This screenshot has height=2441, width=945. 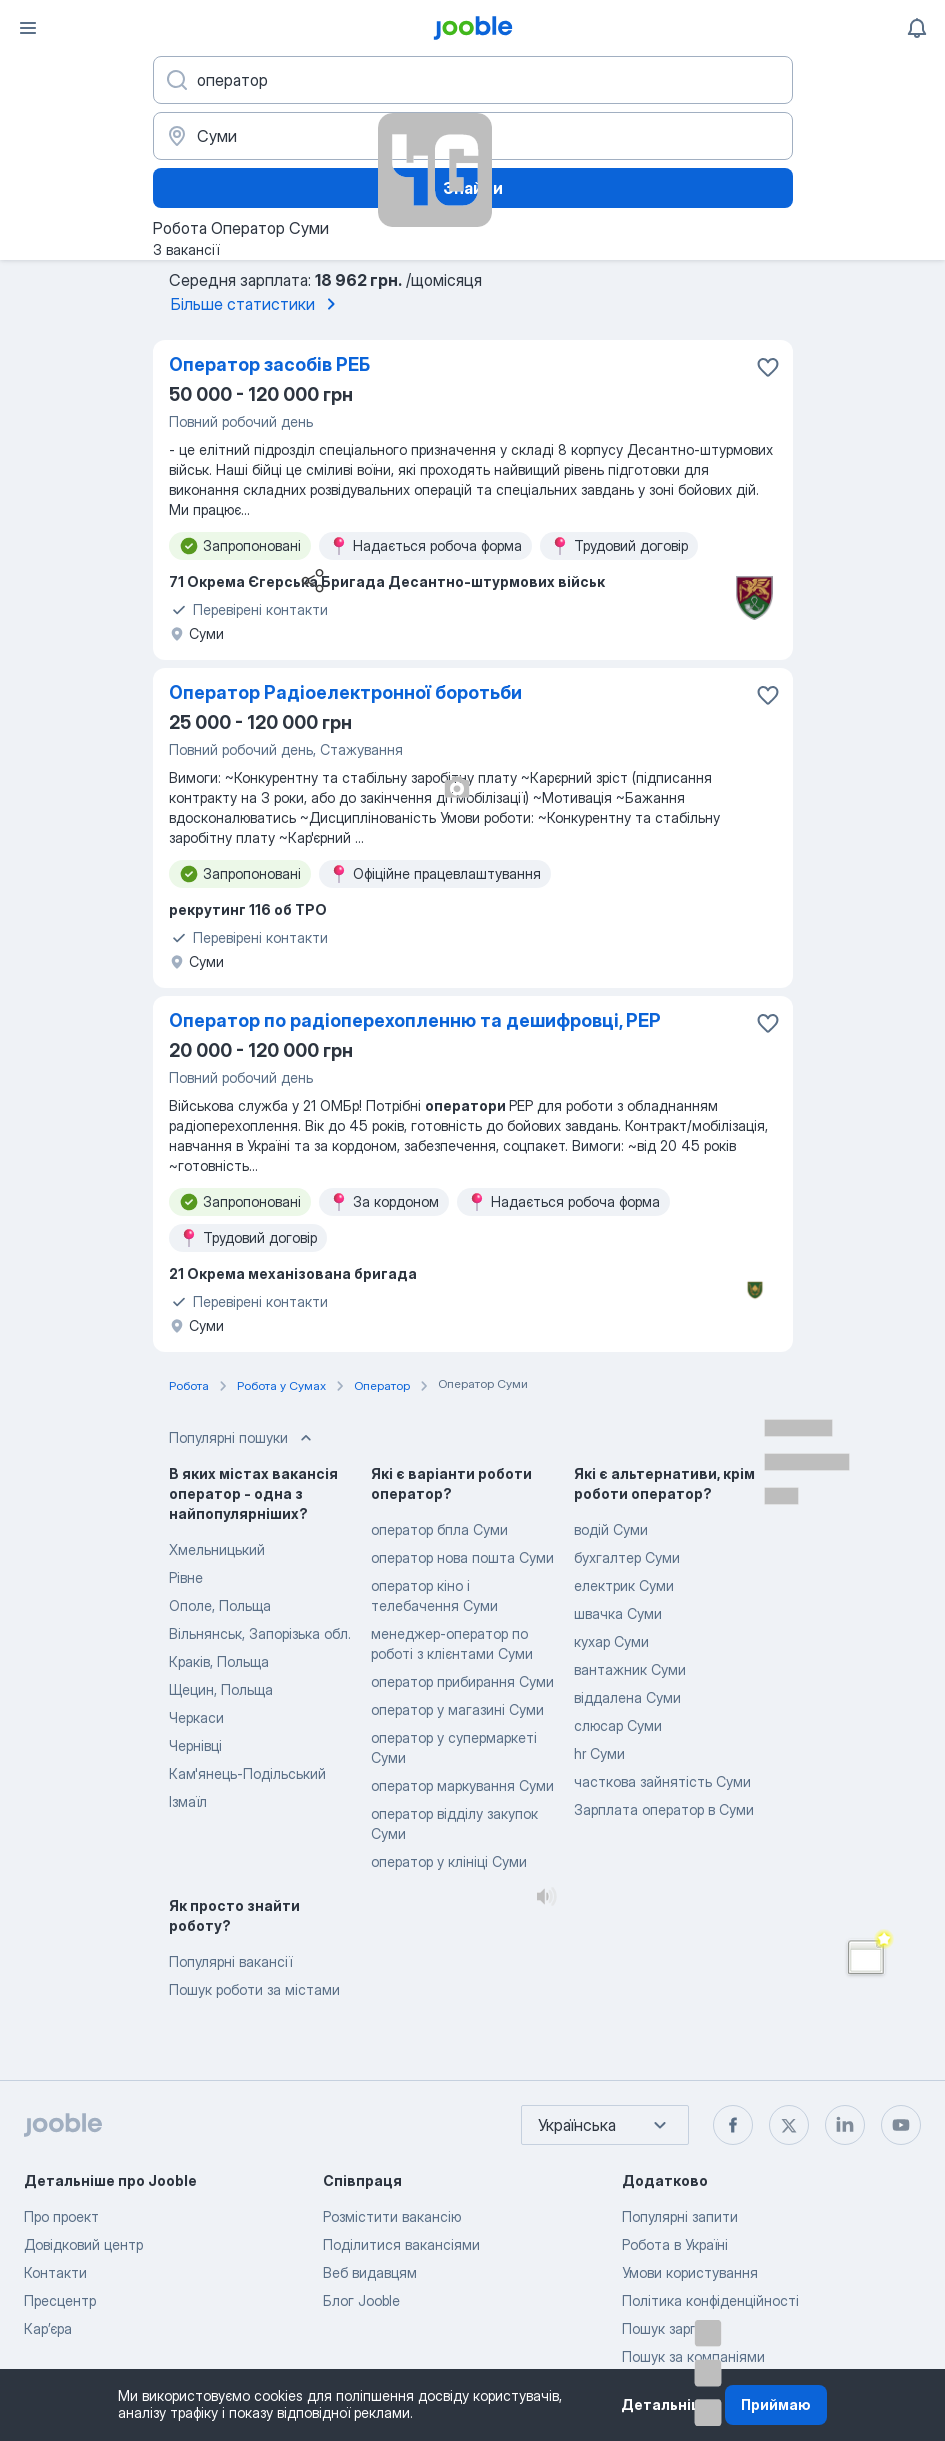 I want to click on open your pictures folder, so click(x=457, y=787).